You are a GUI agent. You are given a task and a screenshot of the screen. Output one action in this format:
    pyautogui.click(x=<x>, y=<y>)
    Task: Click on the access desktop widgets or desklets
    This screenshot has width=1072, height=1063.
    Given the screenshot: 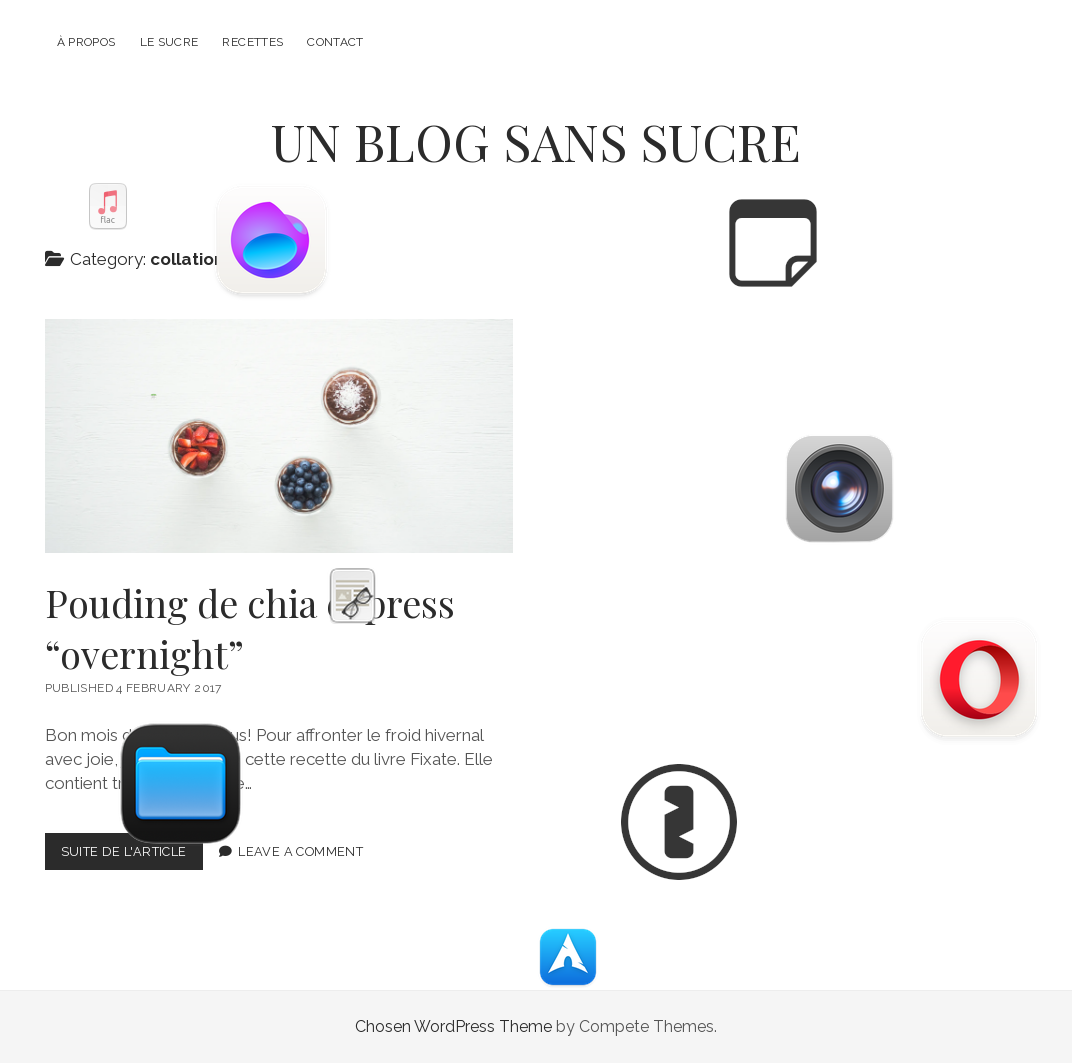 What is the action you would take?
    pyautogui.click(x=773, y=243)
    